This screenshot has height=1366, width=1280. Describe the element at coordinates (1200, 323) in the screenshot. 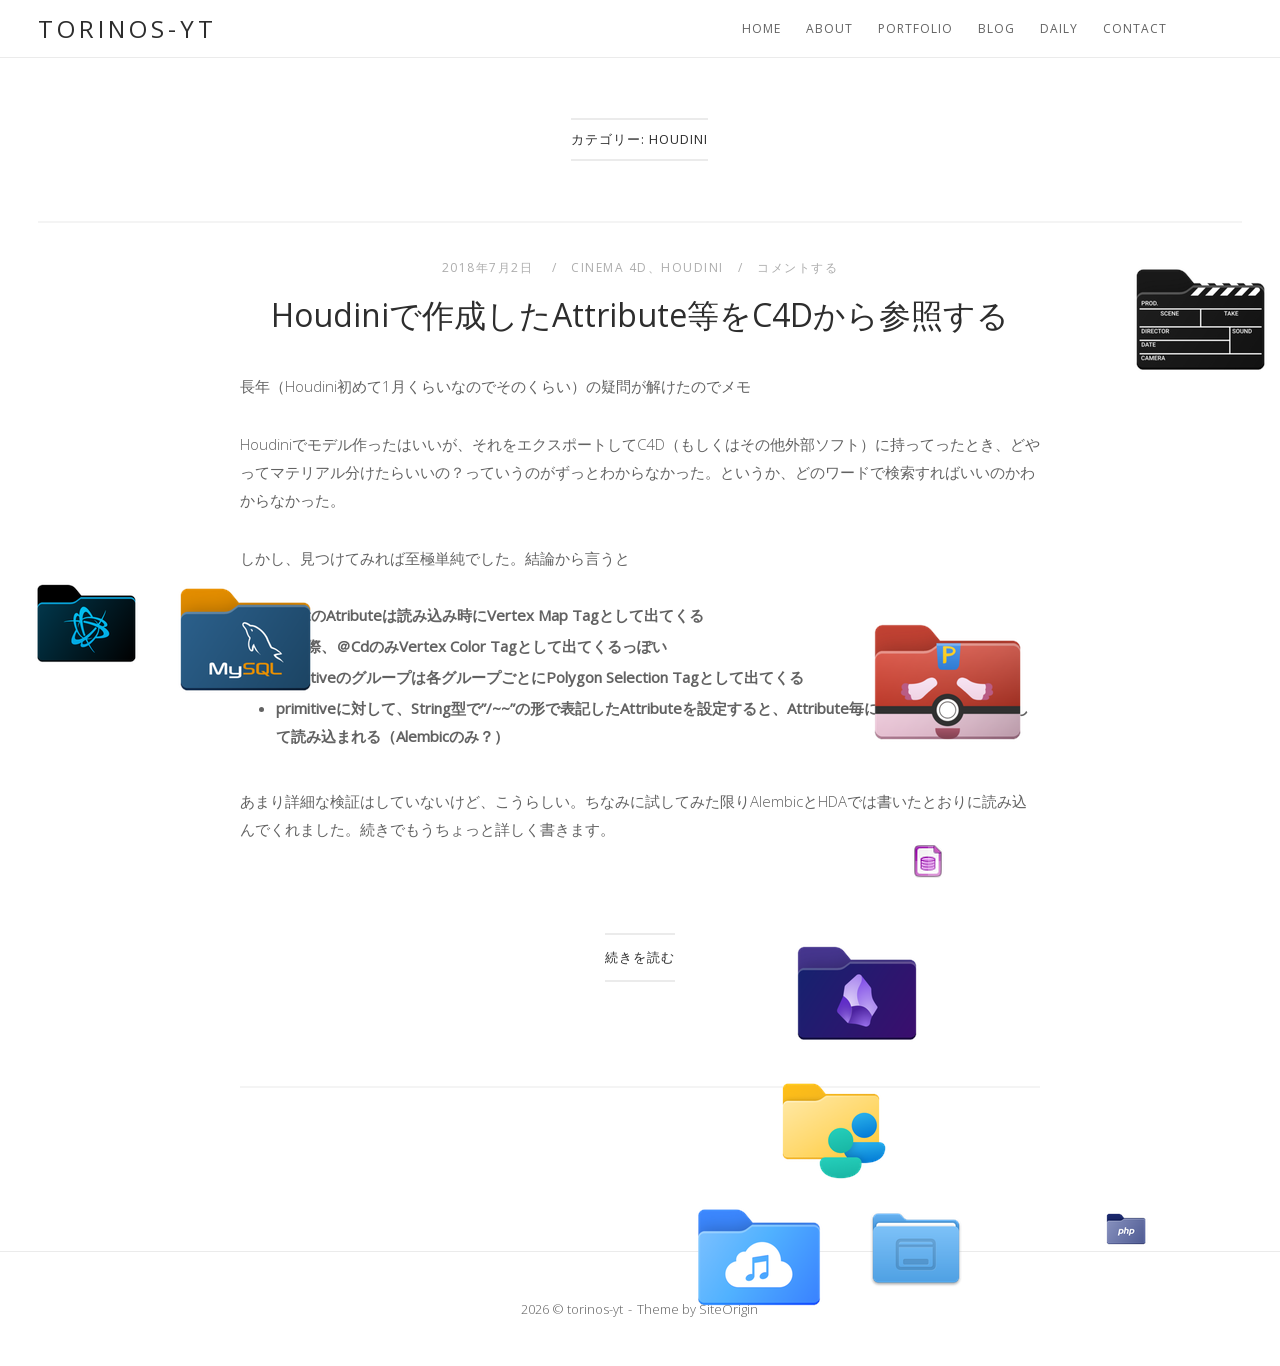

I see `open your movies folder` at that location.